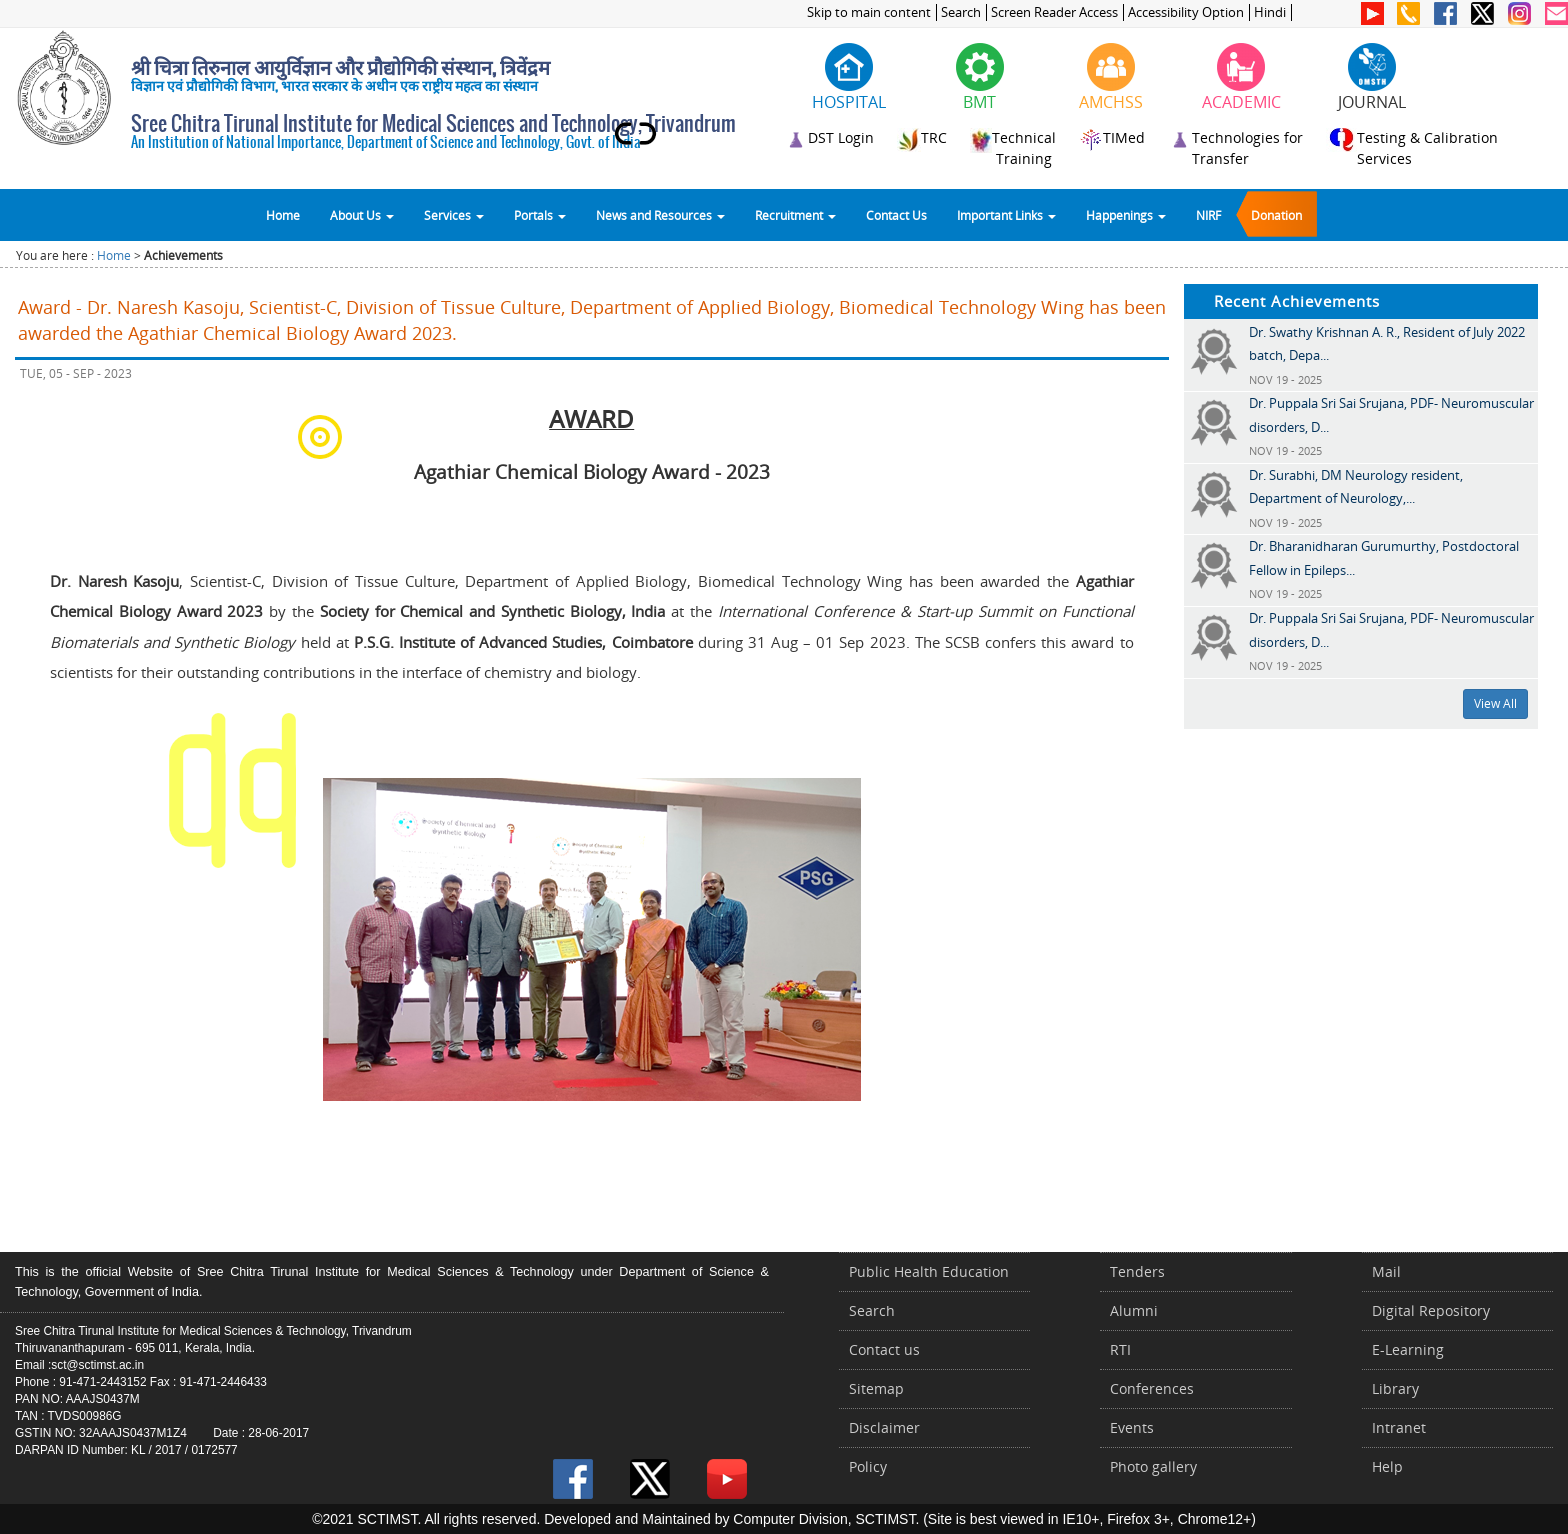  What do you see at coordinates (635, 133) in the screenshot?
I see `disconnect or unlink connected accounts` at bounding box center [635, 133].